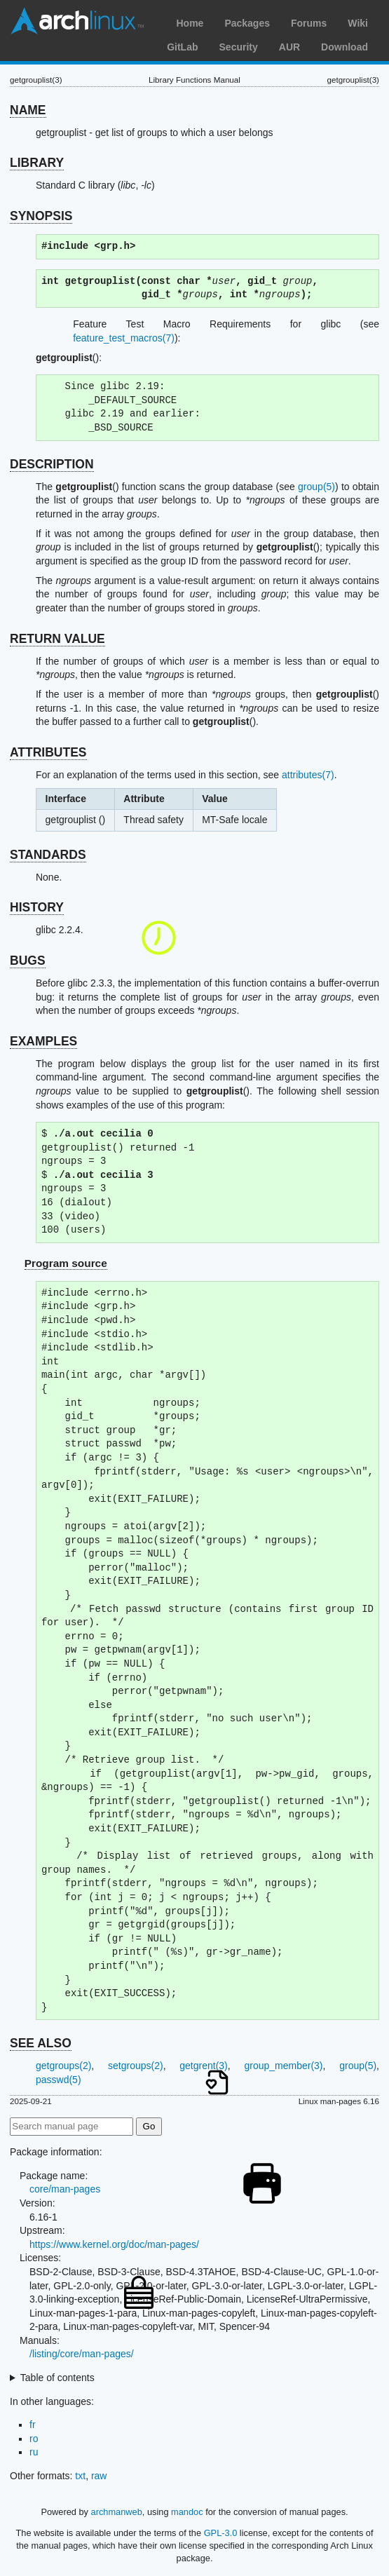  Describe the element at coordinates (218, 2082) in the screenshot. I see `add file to favorites` at that location.